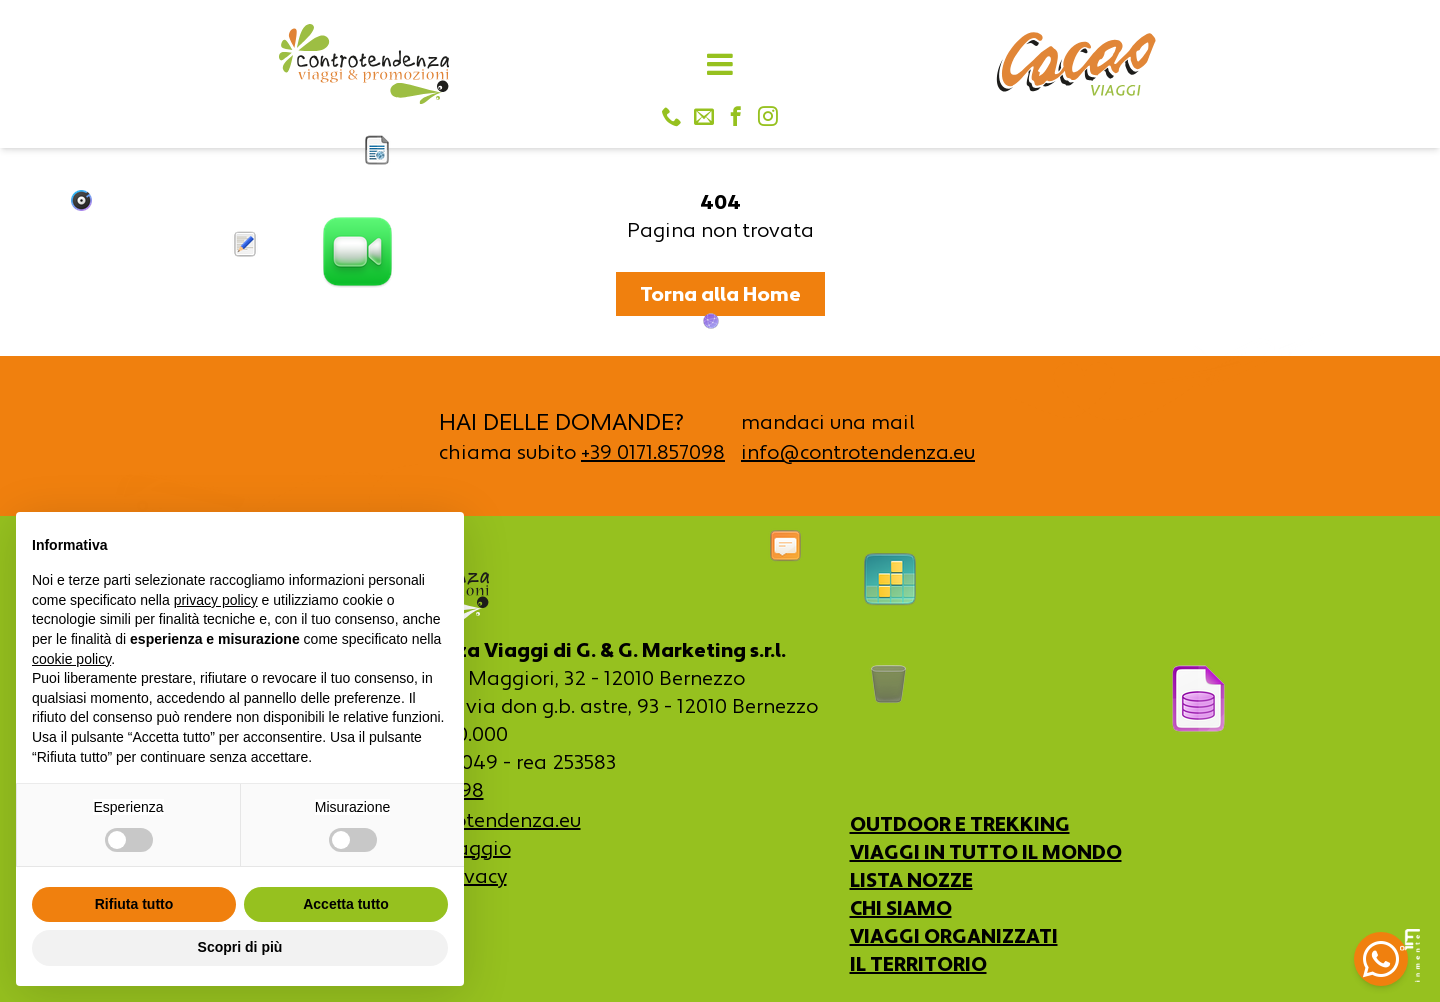  I want to click on open messaging app, so click(785, 545).